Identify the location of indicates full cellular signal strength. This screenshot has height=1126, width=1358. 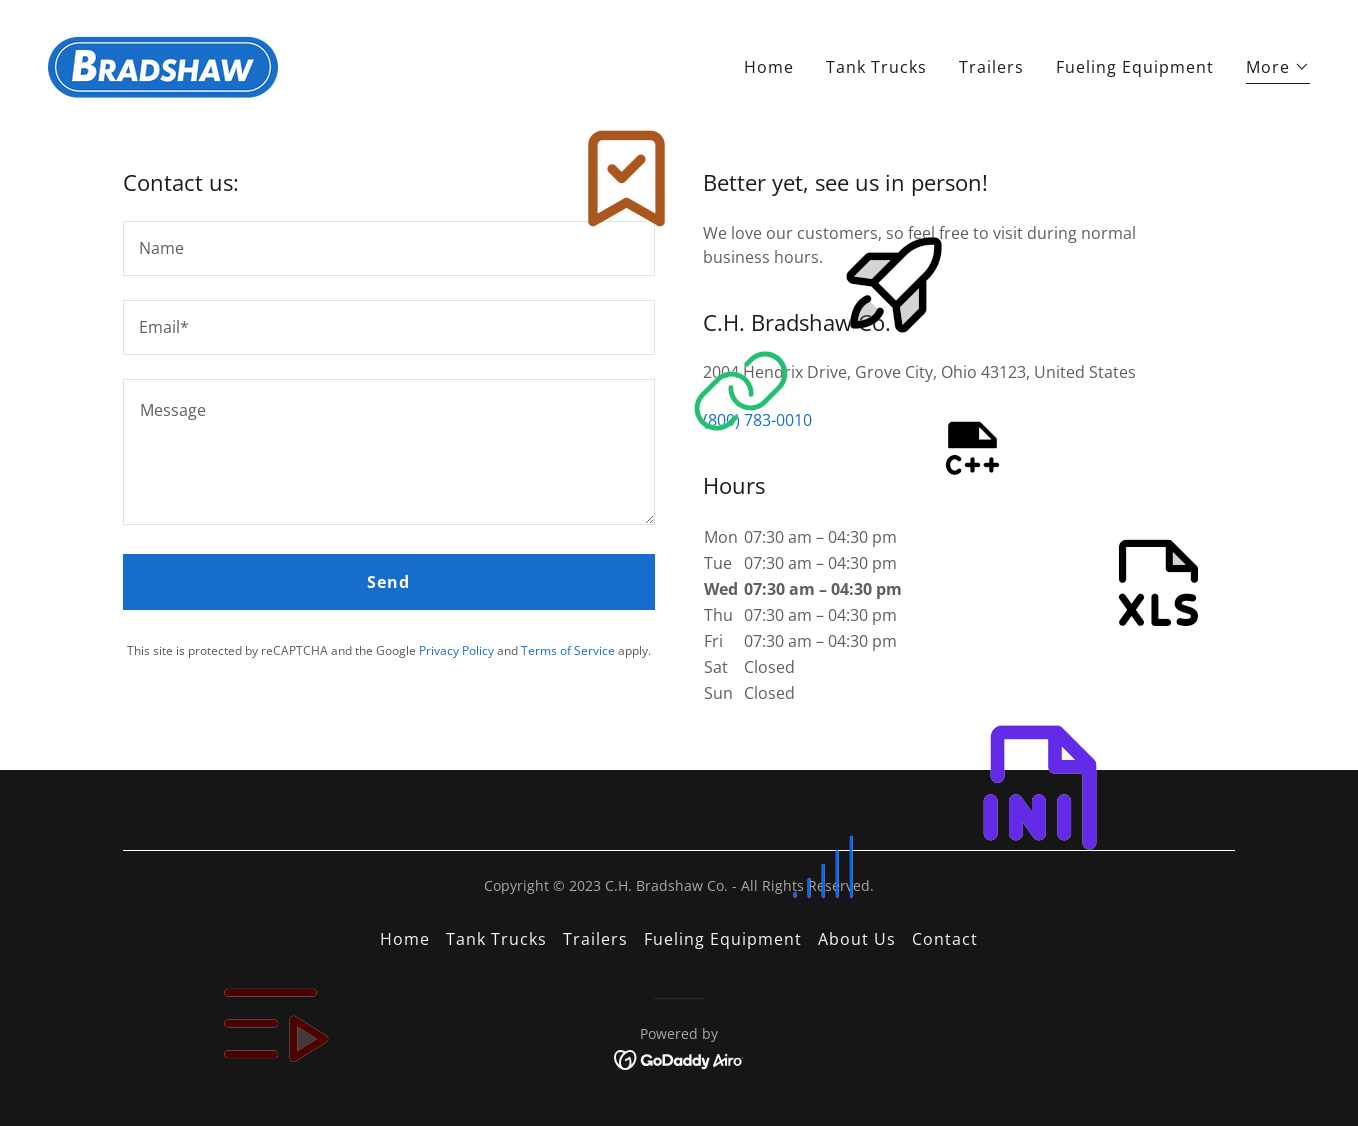
(826, 871).